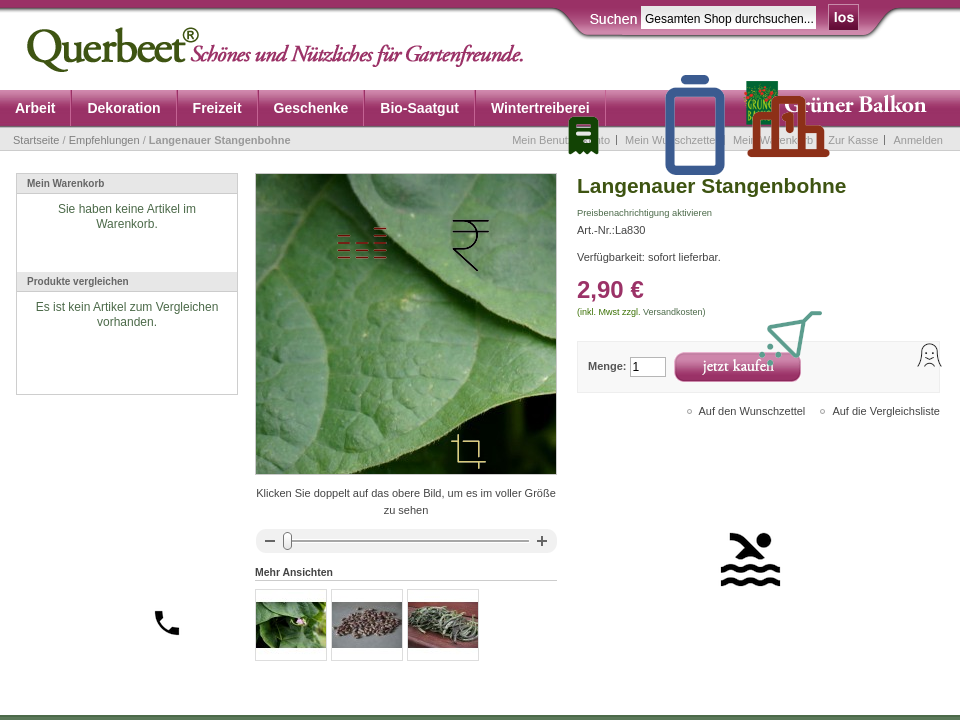 The width and height of the screenshot is (960, 720). I want to click on indicates battery is empty or depleted, so click(695, 125).